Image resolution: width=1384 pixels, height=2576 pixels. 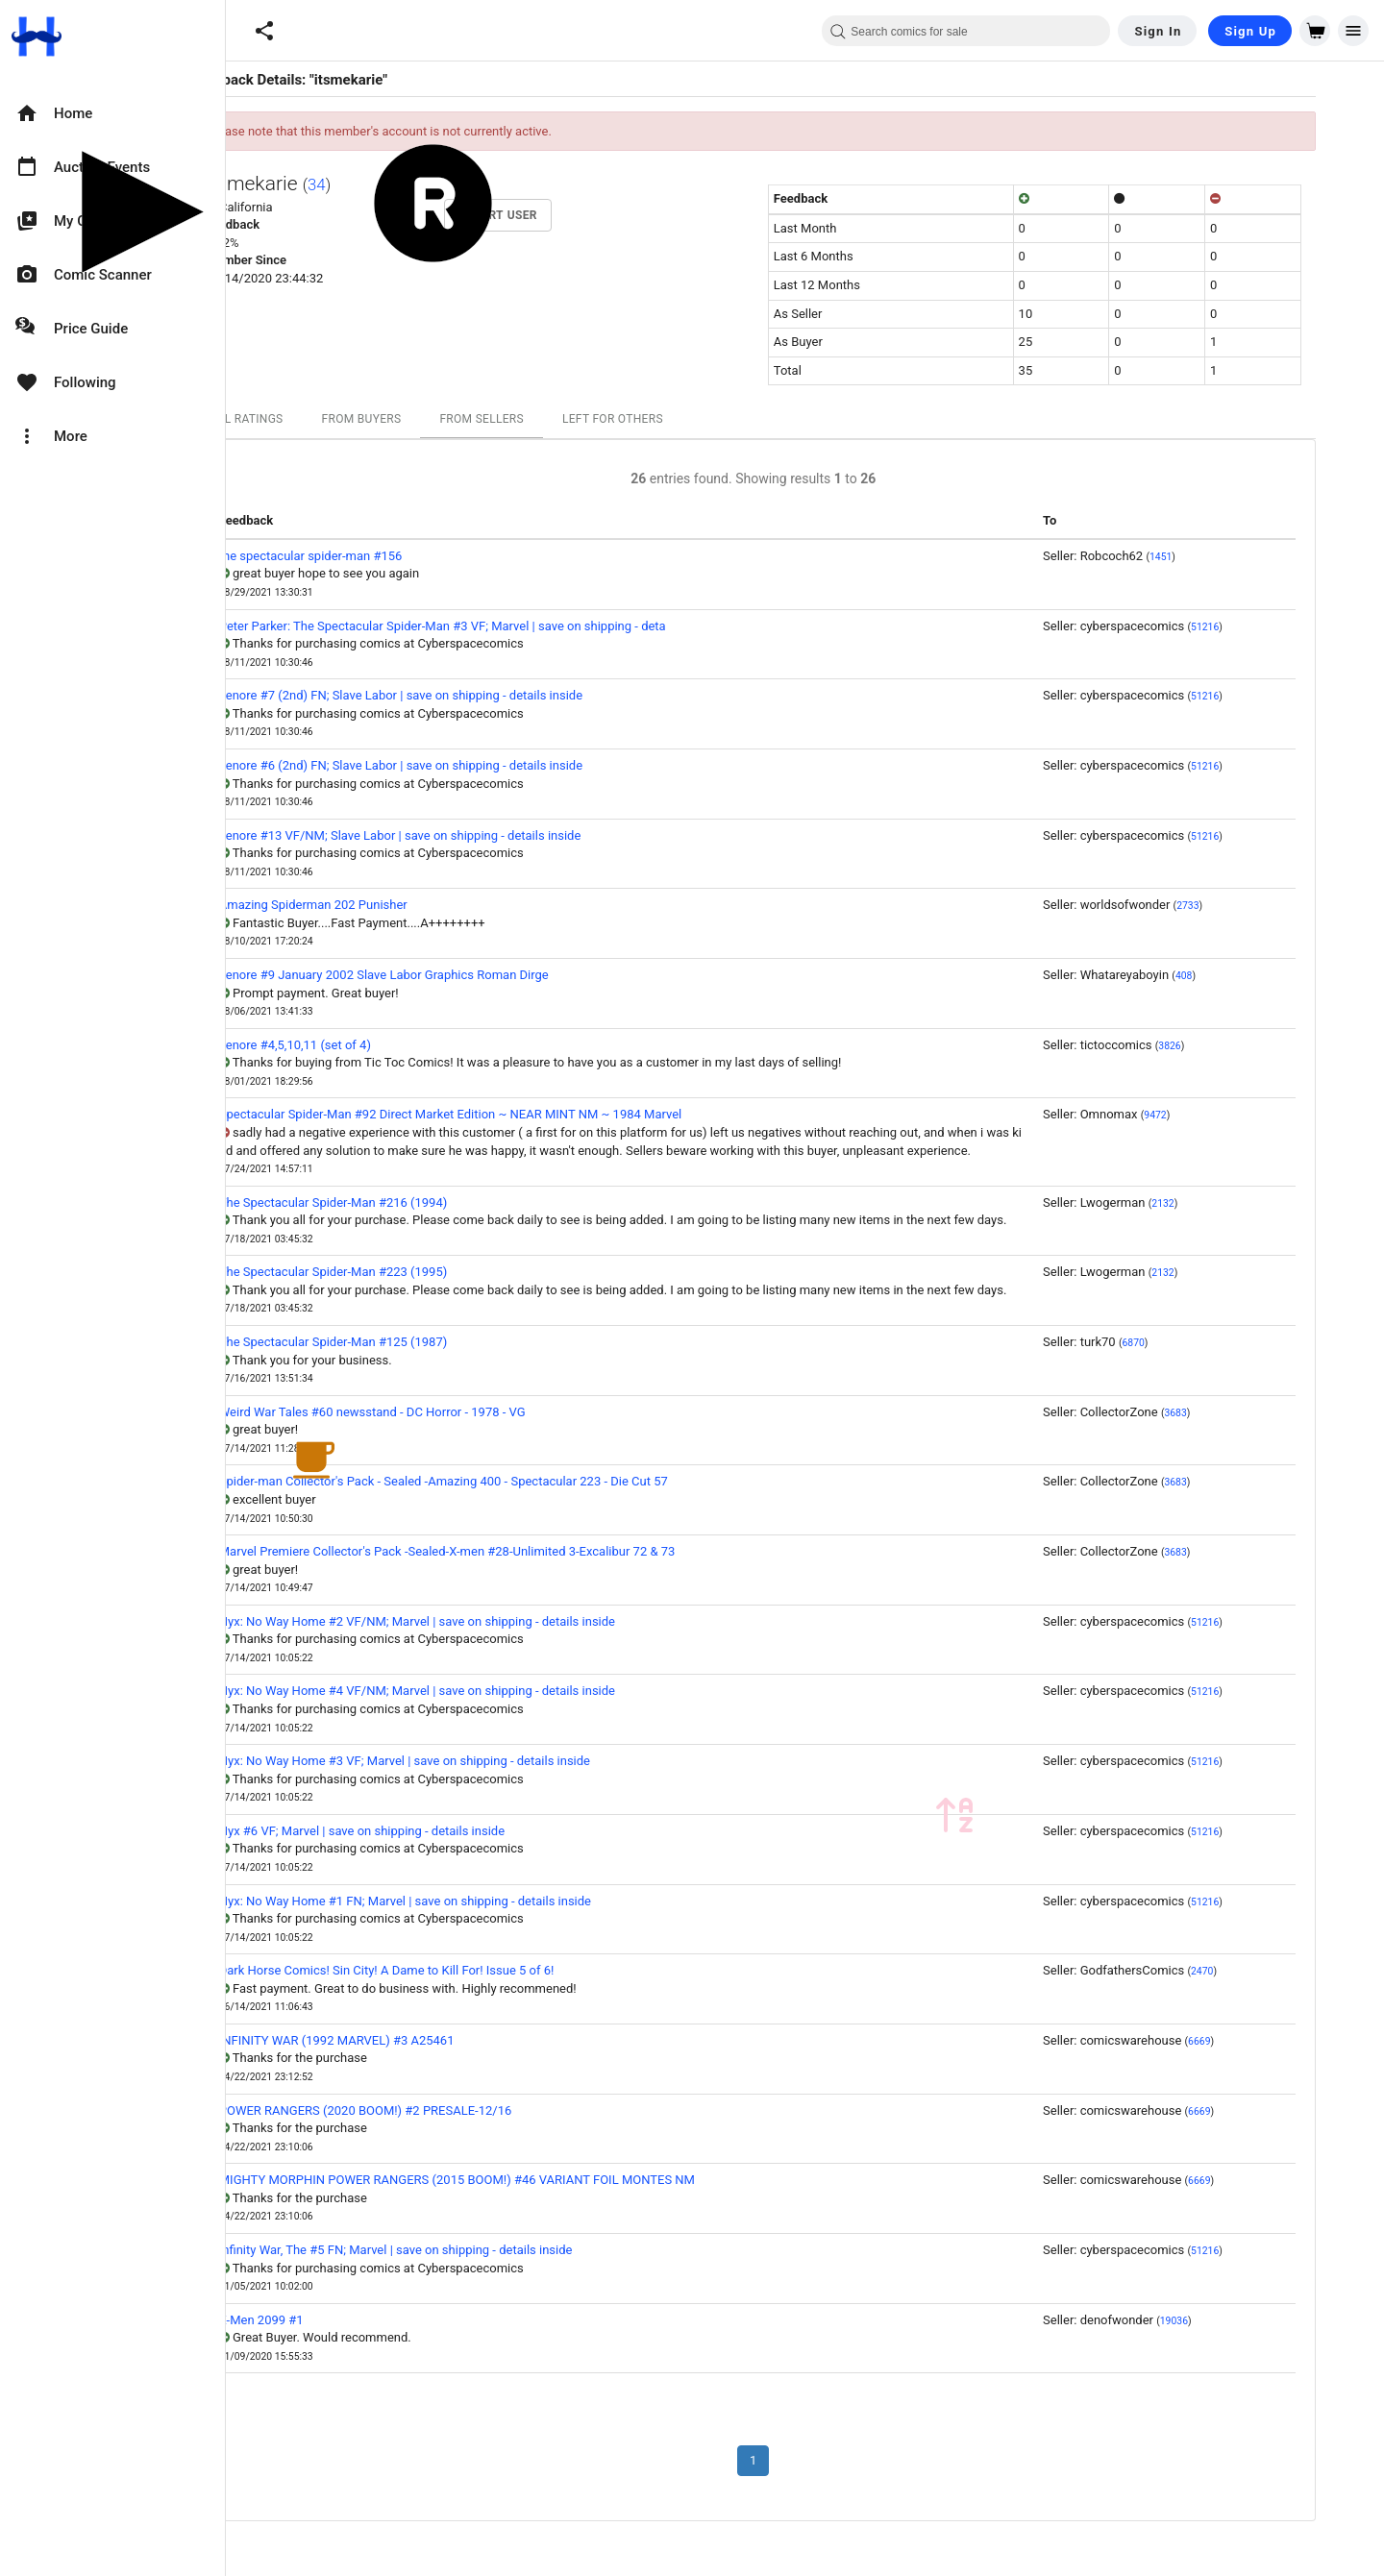 What do you see at coordinates (432, 203) in the screenshot?
I see `indicates registered trademark status` at bounding box center [432, 203].